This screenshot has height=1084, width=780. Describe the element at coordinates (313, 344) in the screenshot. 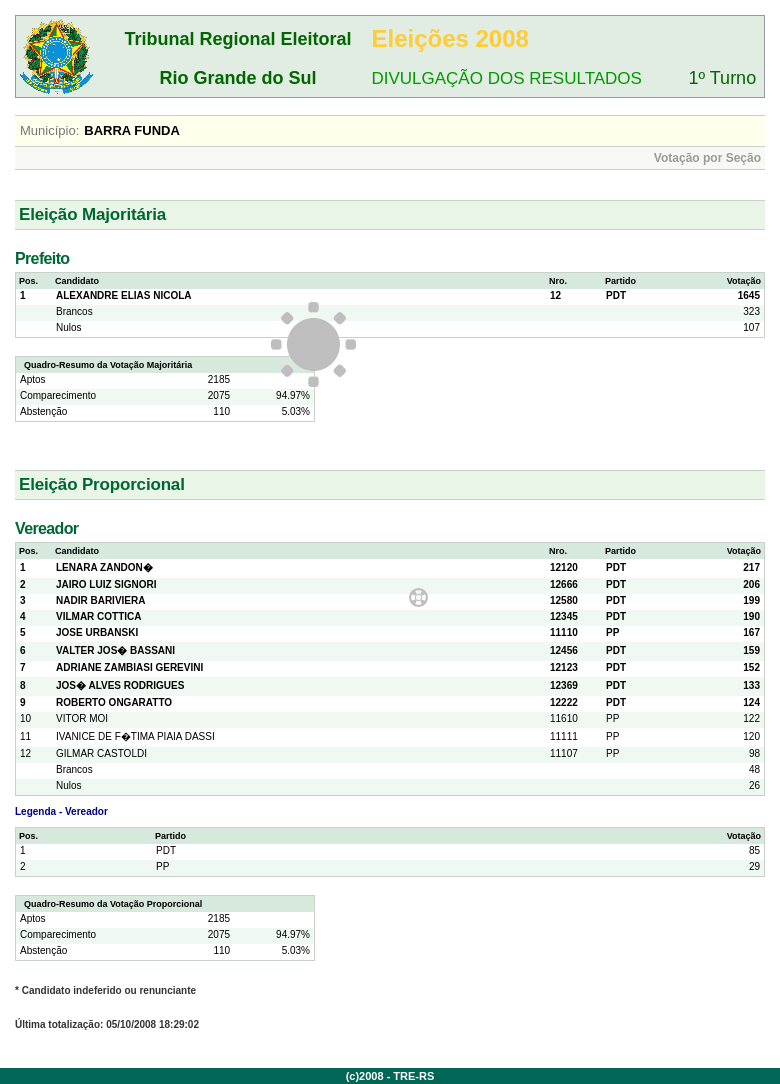

I see `indicates clear, sunny weather conditions` at that location.